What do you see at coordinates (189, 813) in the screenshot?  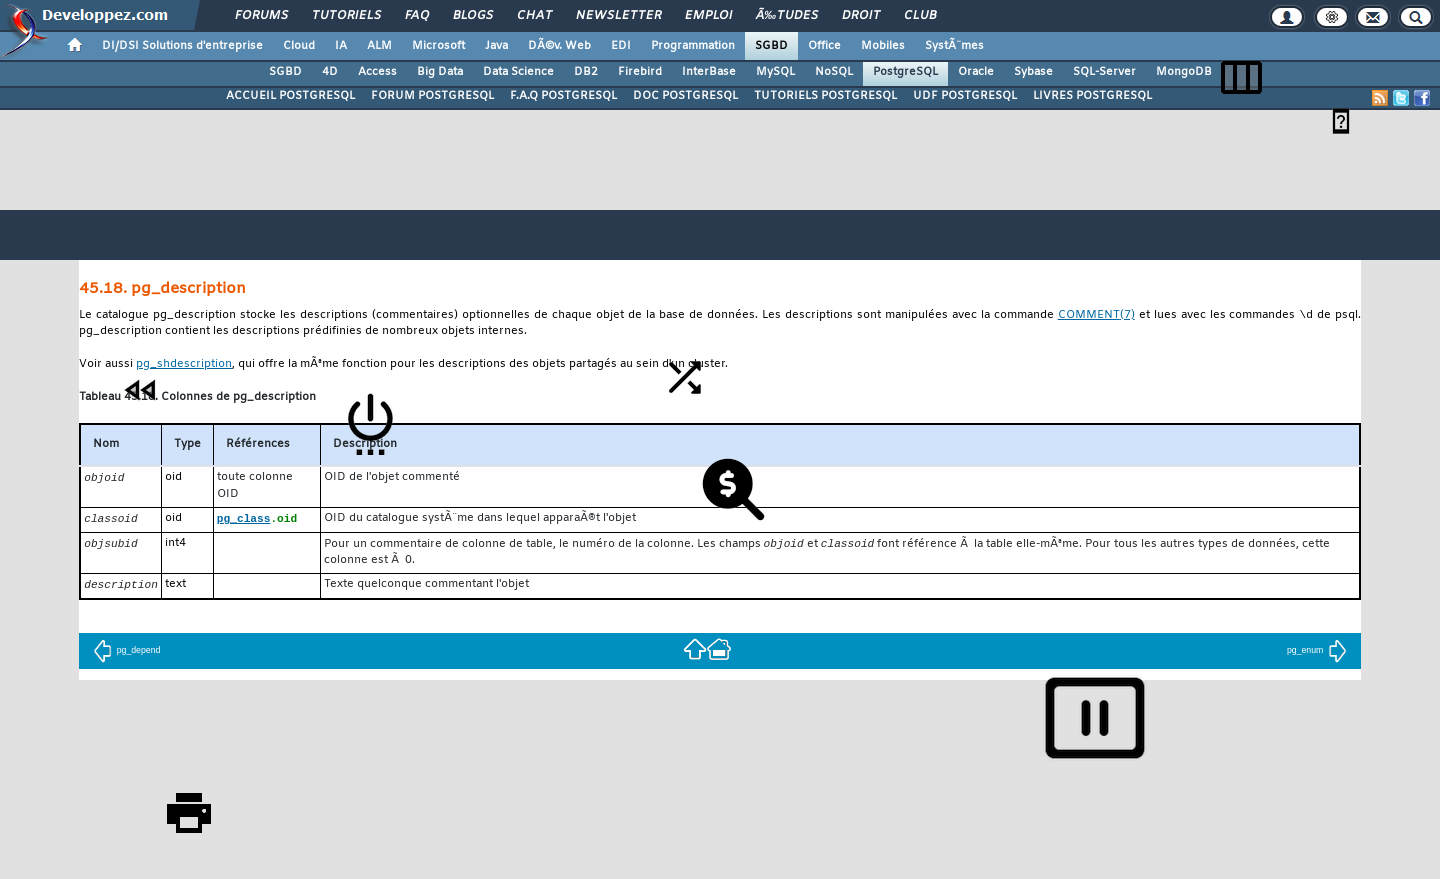 I see `print current document or page` at bounding box center [189, 813].